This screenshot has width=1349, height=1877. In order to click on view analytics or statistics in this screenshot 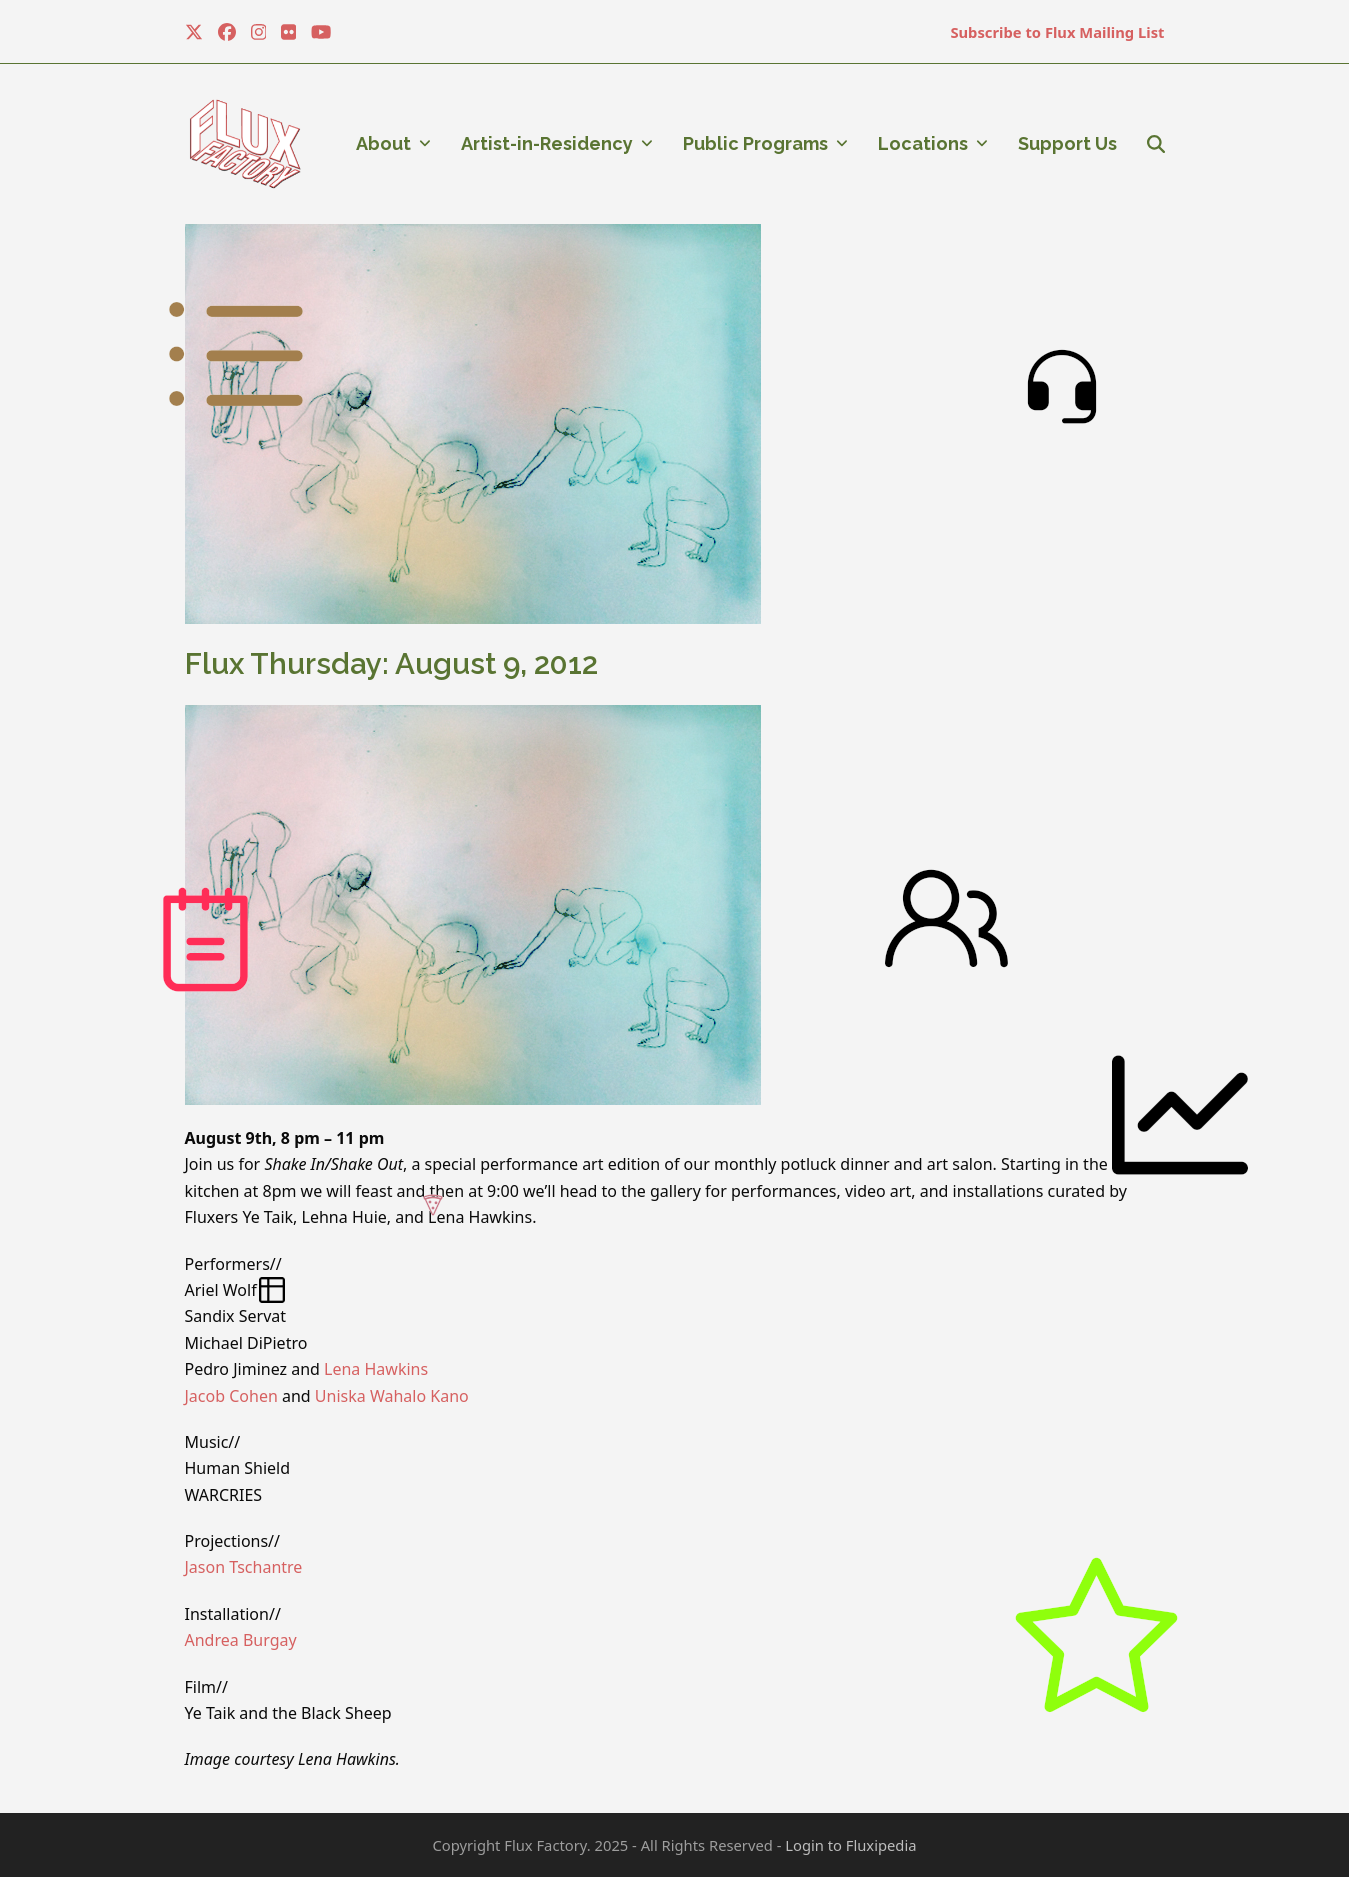, I will do `click(1180, 1115)`.